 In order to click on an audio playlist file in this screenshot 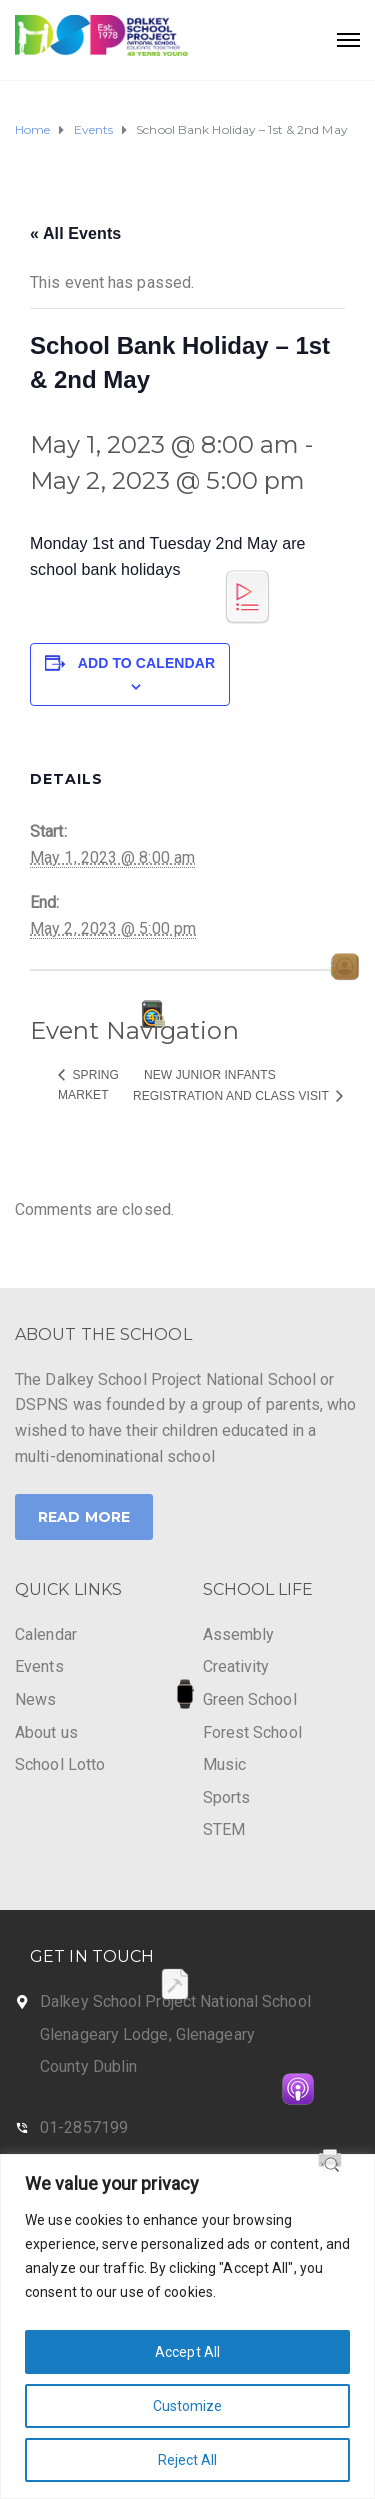, I will do `click(247, 596)`.